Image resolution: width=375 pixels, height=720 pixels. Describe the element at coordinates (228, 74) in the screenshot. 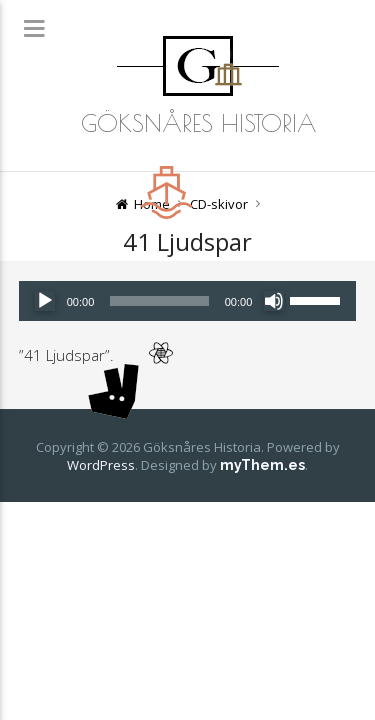

I see `luggage deposit or storage location` at that location.